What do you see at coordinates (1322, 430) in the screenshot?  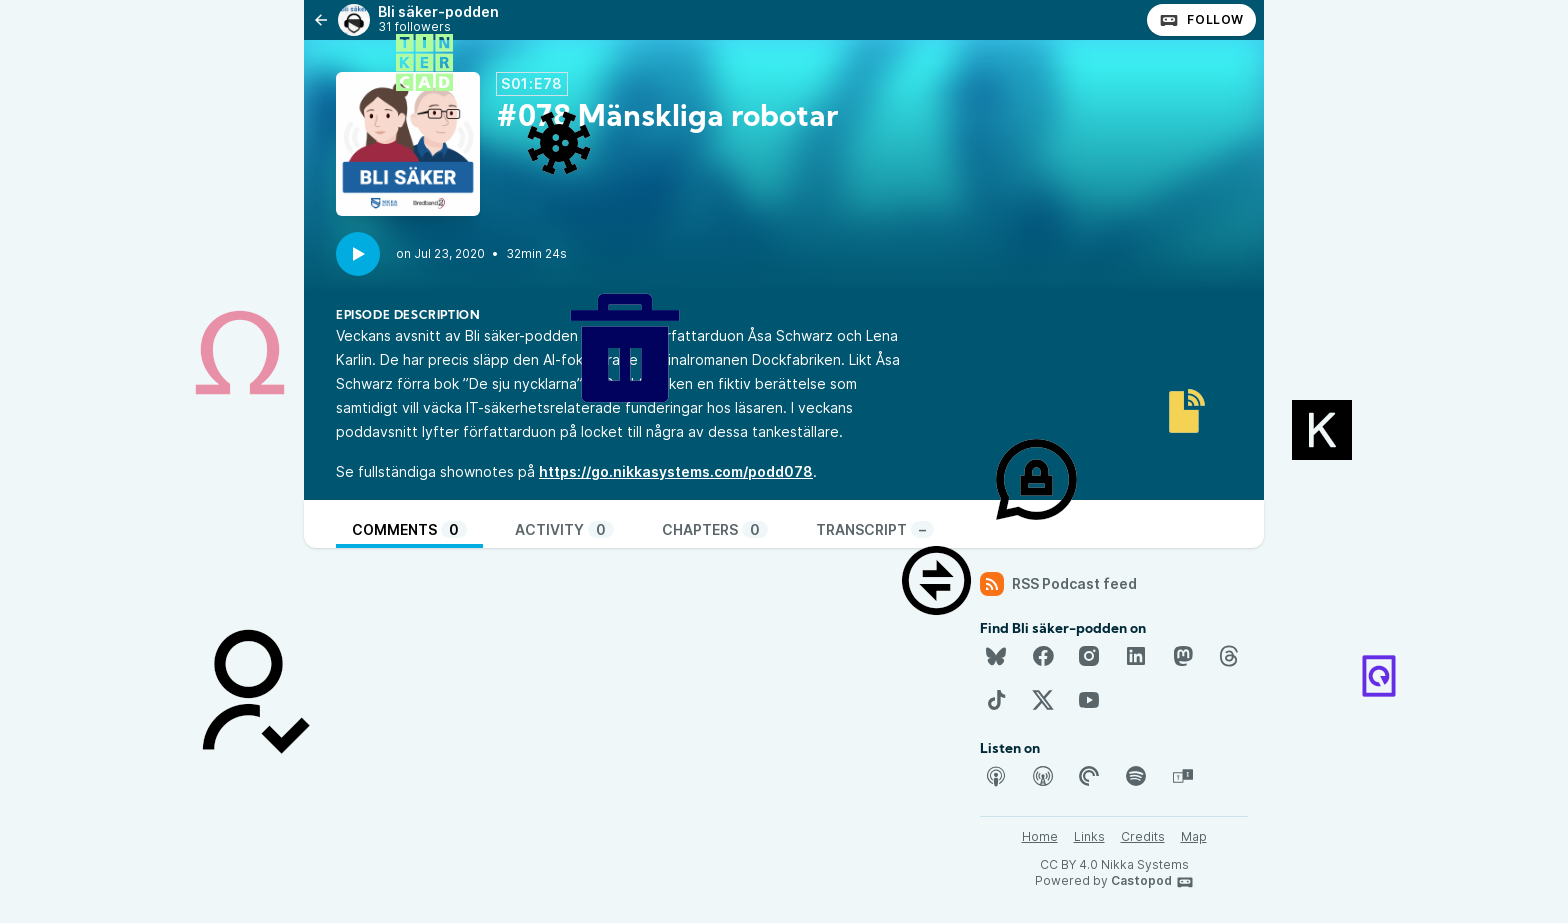 I see `Keras deep learning framework logo` at bounding box center [1322, 430].